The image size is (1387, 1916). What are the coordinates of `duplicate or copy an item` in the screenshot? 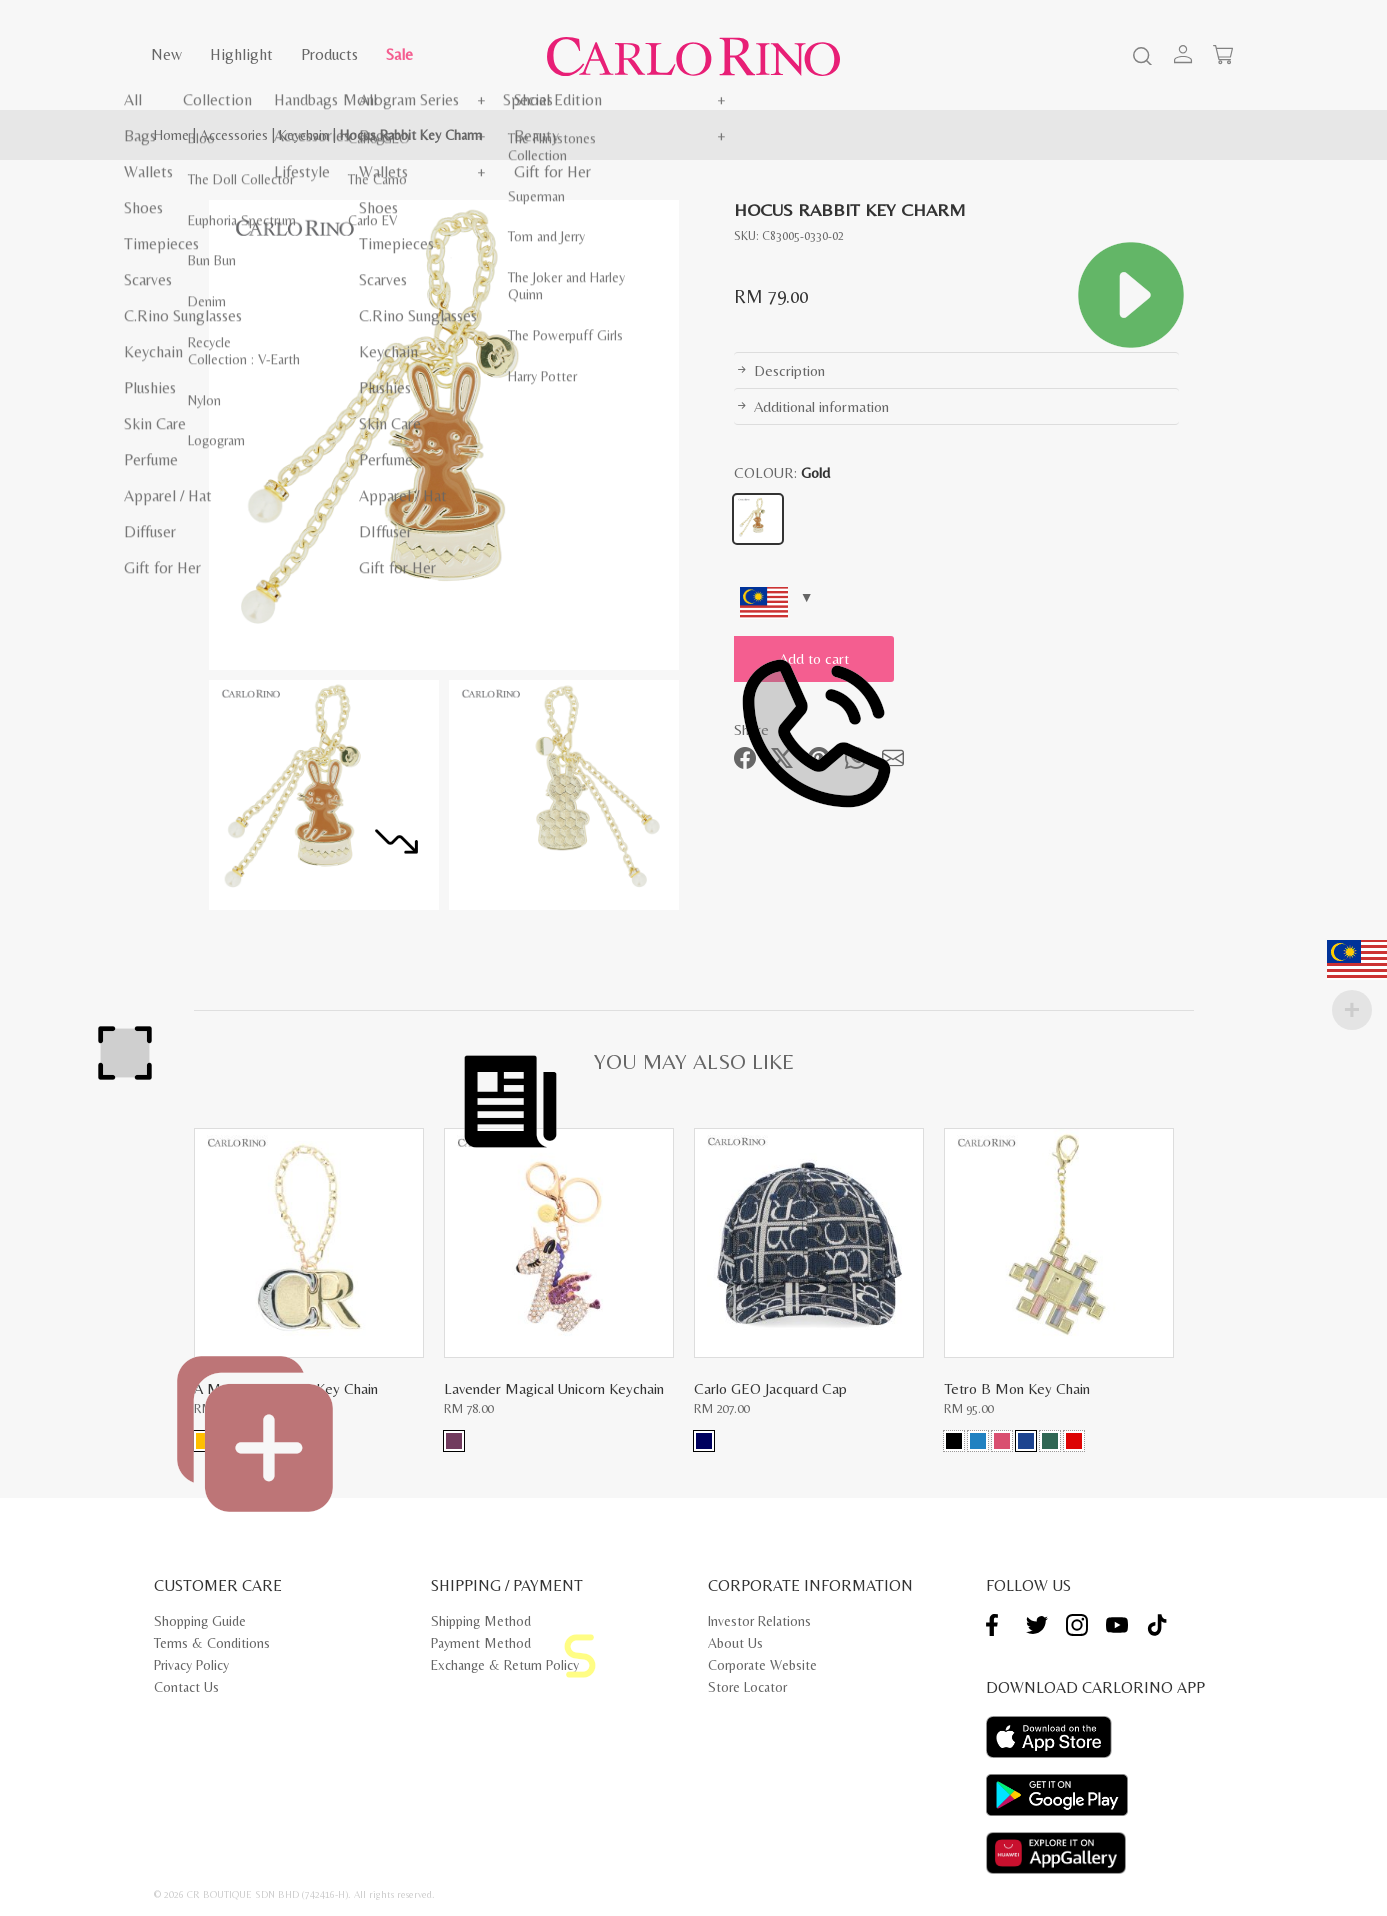 It's located at (255, 1434).